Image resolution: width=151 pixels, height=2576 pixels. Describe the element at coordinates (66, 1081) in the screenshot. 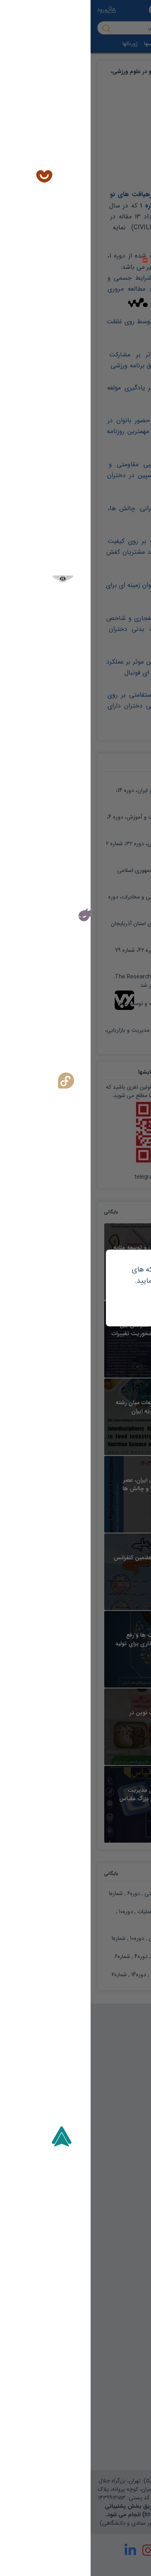

I see `Fedora Linux operating system logo` at that location.